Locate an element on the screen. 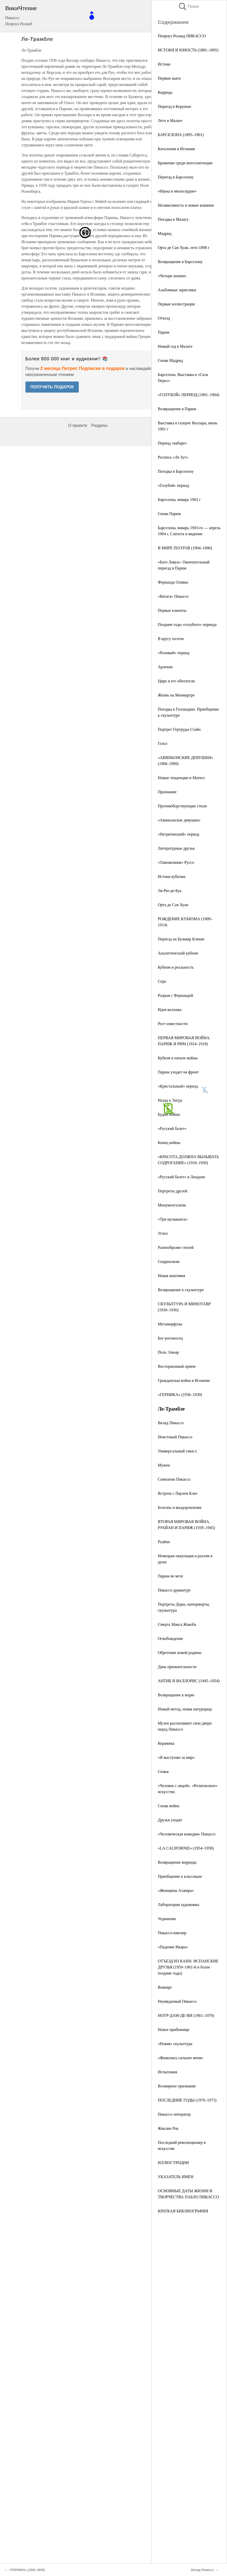  indicates british pound payment unavailable is located at coordinates (205, 1090).